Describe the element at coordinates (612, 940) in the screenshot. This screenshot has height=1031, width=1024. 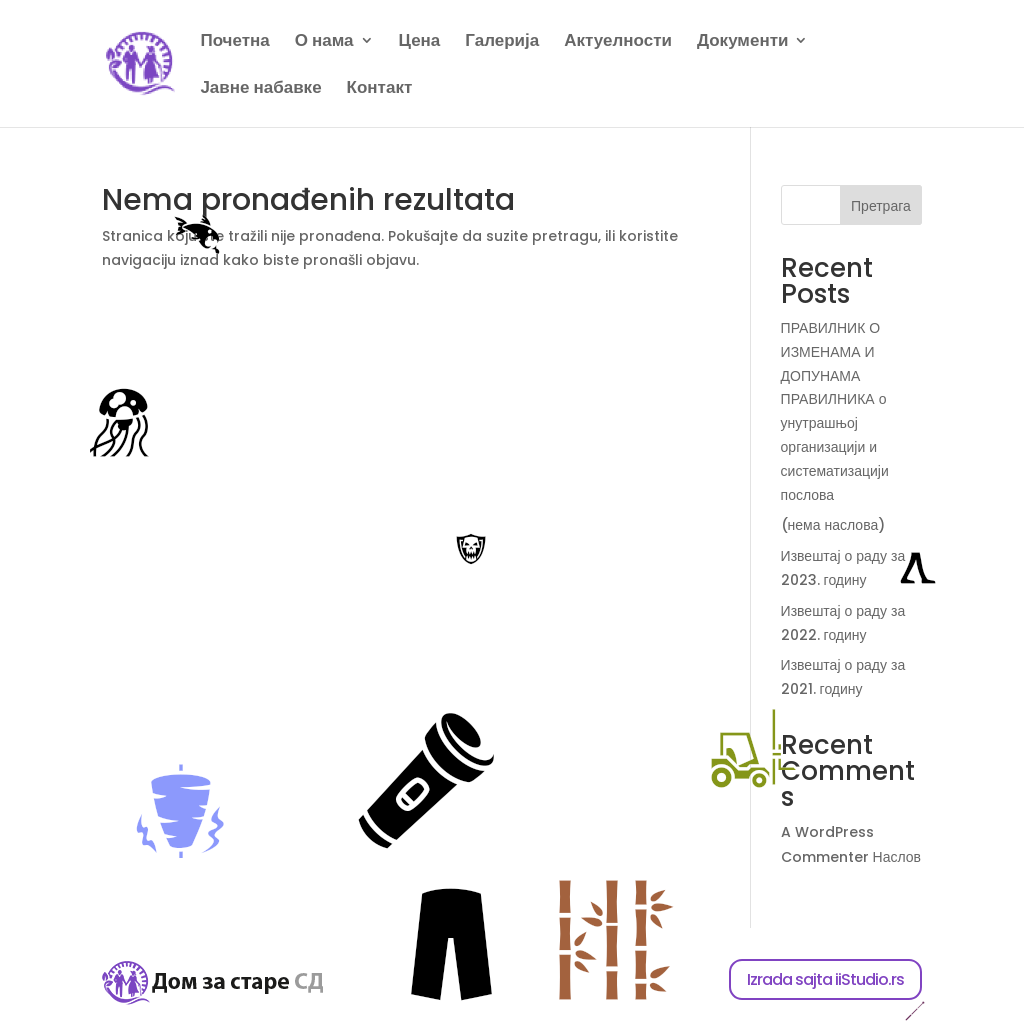
I see `bamboo plant icon for nature or zen-themed content` at that location.